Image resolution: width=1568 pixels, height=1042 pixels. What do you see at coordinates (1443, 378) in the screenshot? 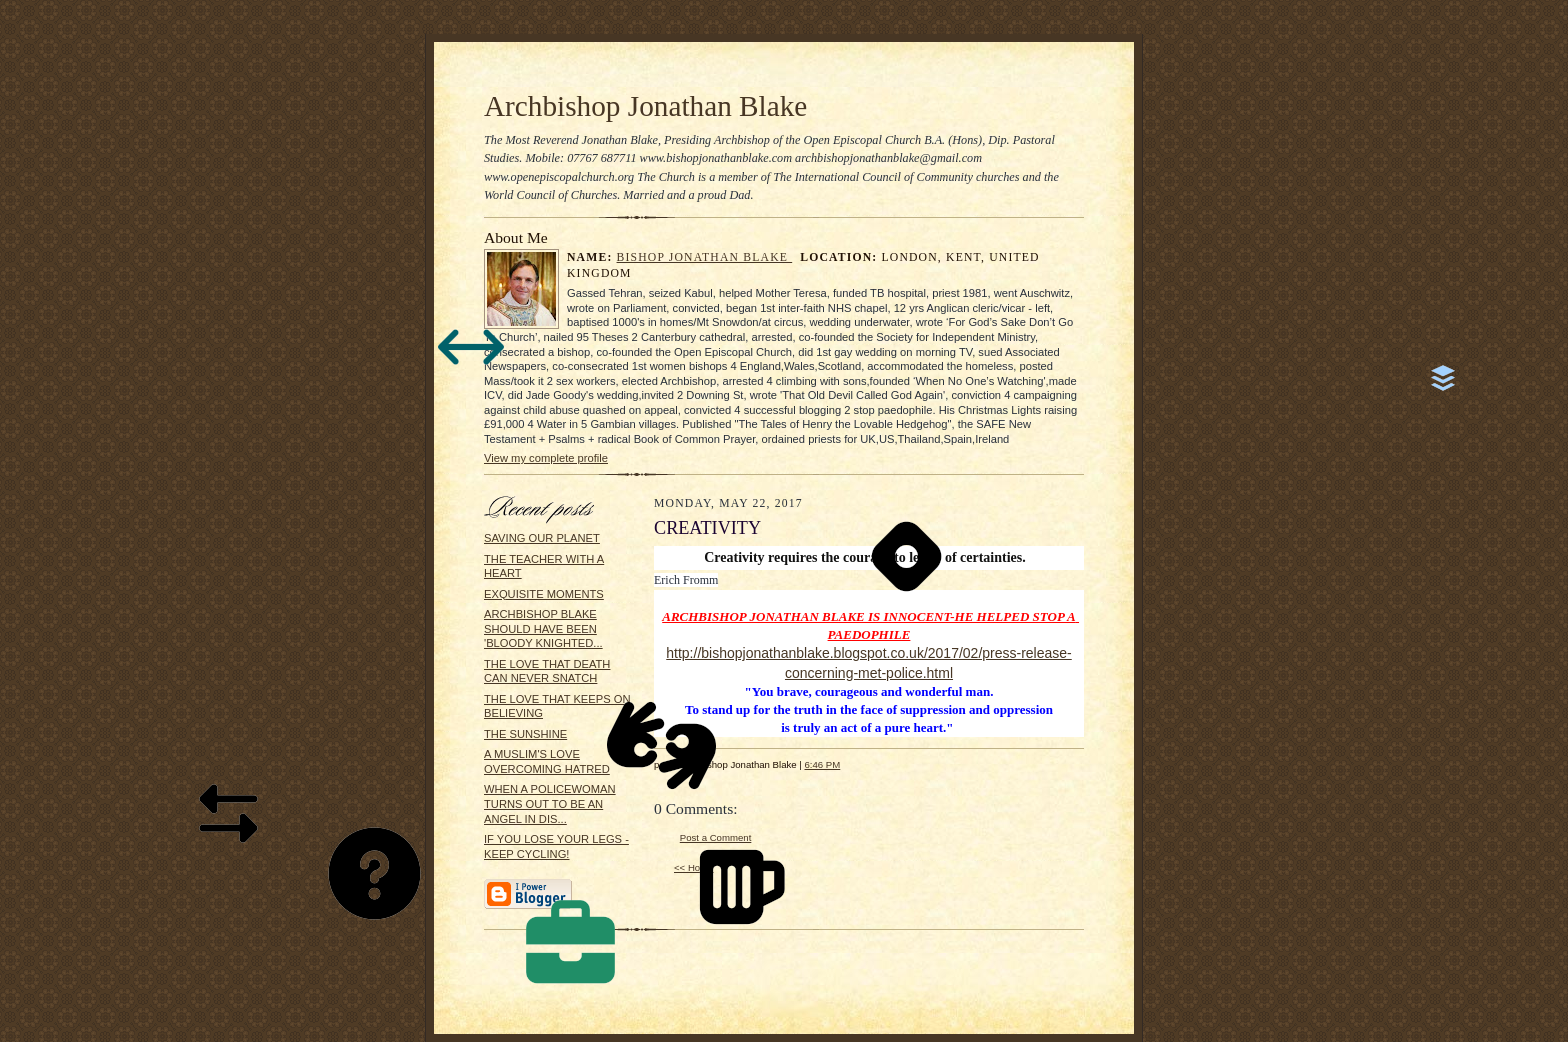
I see `buffer app logo` at bounding box center [1443, 378].